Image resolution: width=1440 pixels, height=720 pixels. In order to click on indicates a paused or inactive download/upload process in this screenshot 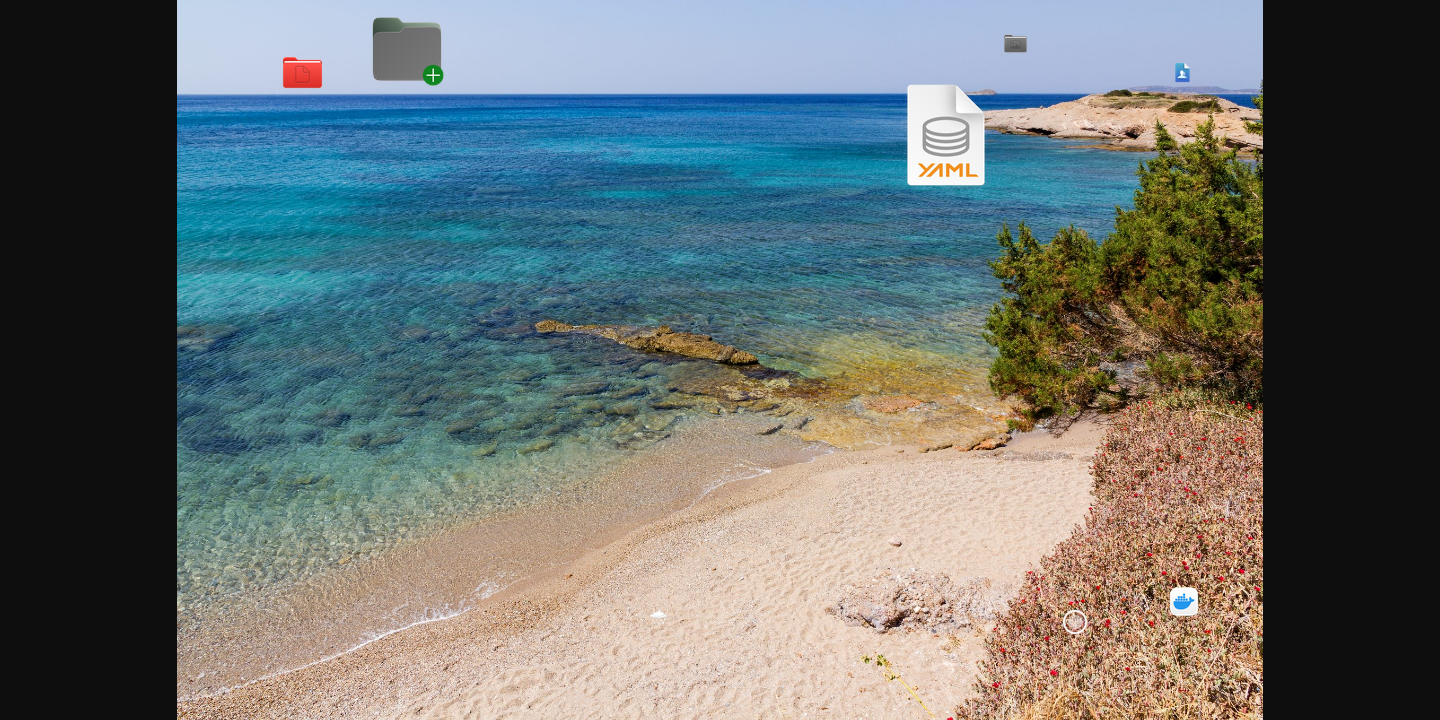, I will do `click(1075, 622)`.